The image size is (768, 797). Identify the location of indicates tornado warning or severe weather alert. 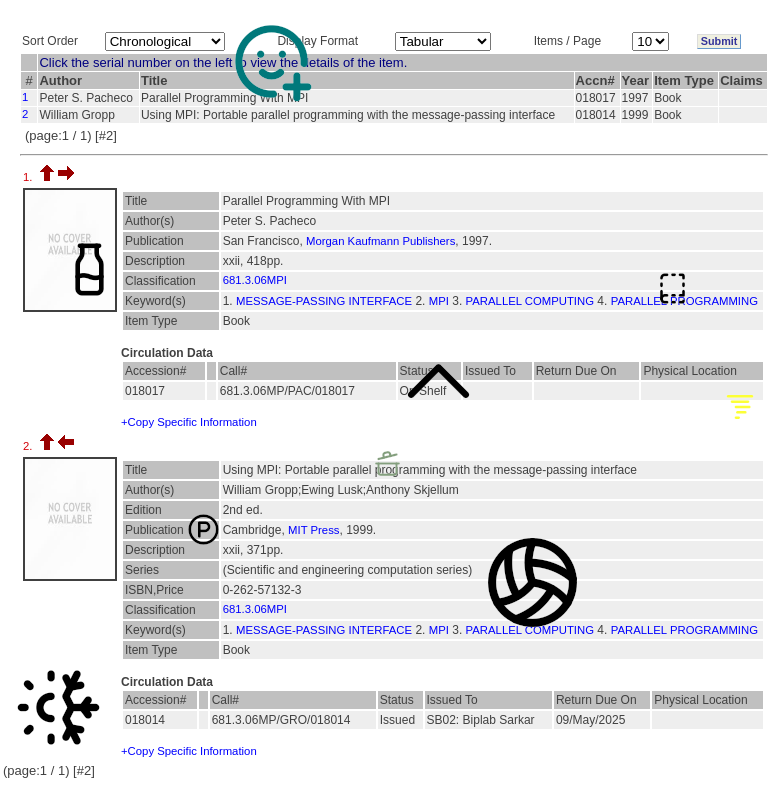
(740, 407).